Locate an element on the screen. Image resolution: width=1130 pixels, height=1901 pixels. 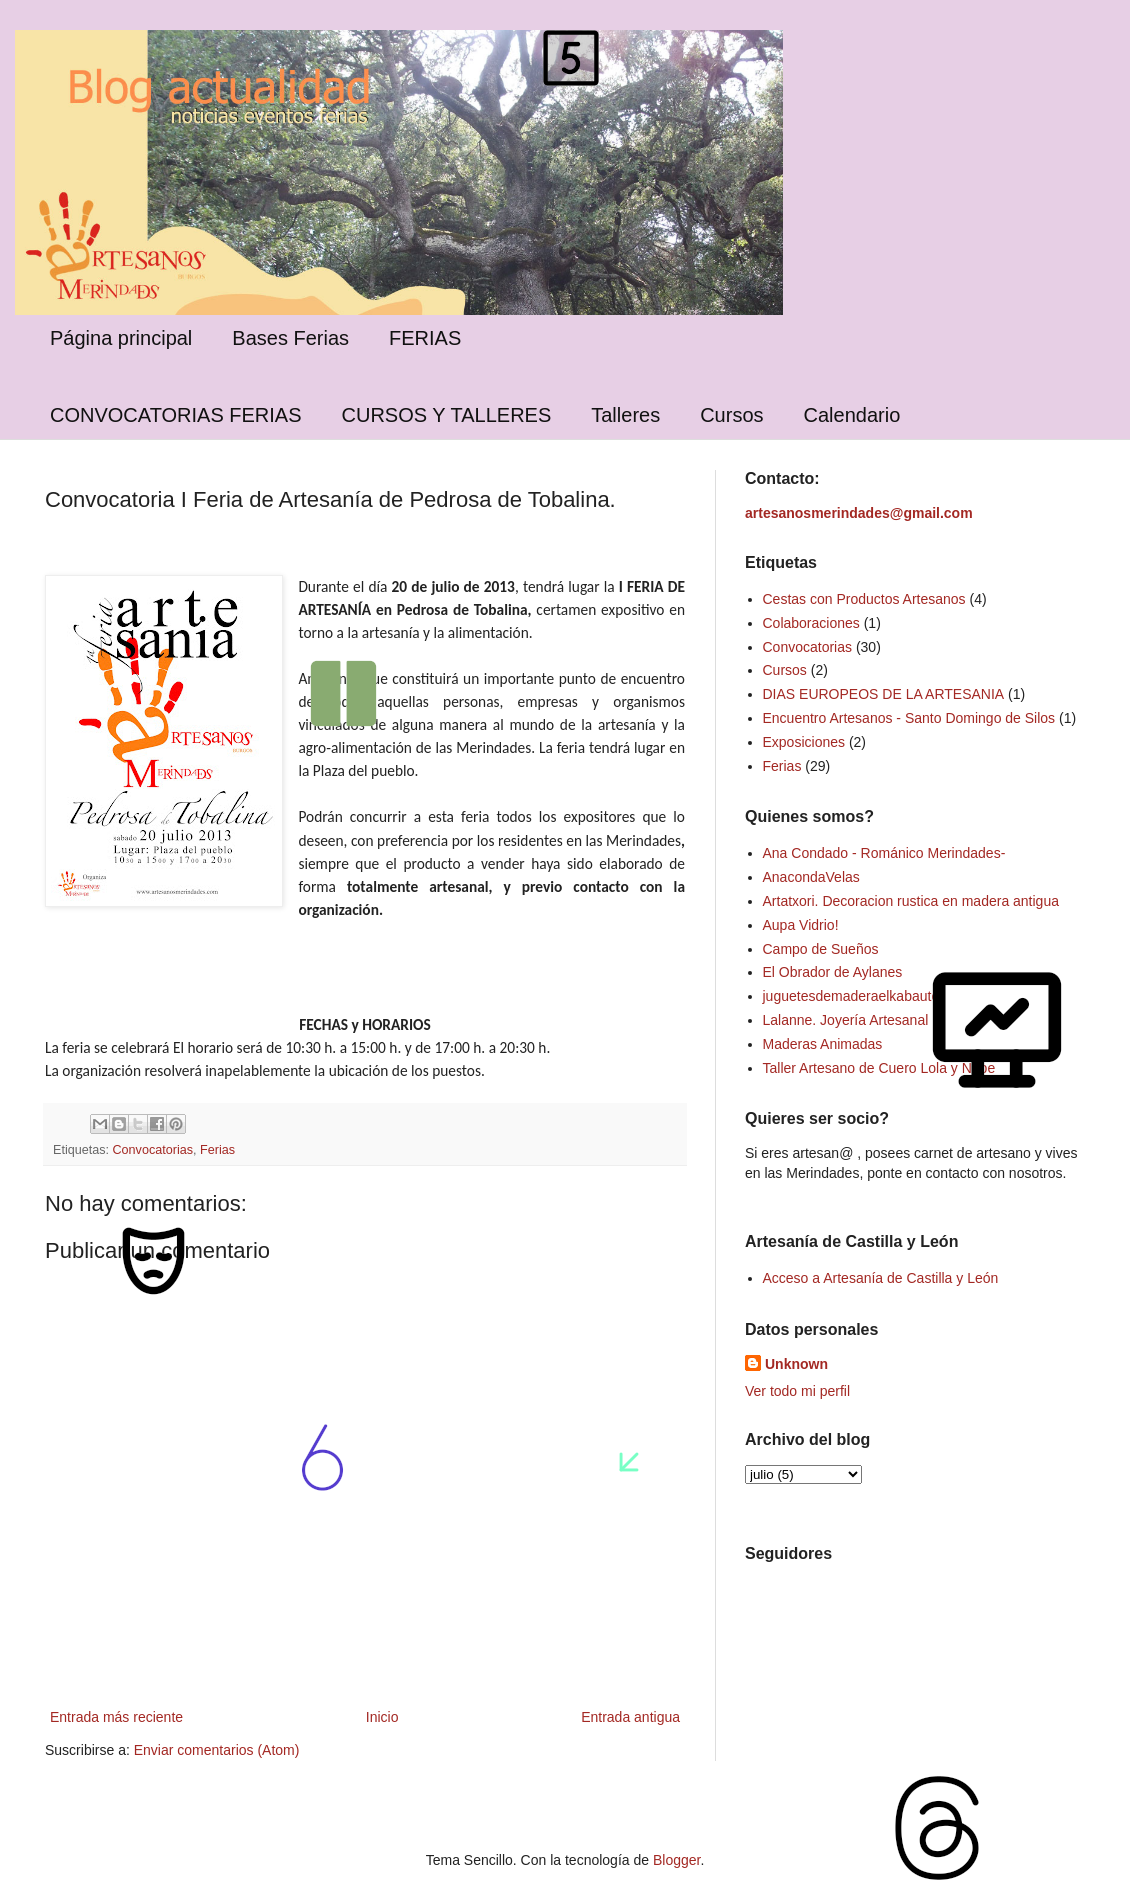
indicates the number six in a list or sequence is located at coordinates (322, 1457).